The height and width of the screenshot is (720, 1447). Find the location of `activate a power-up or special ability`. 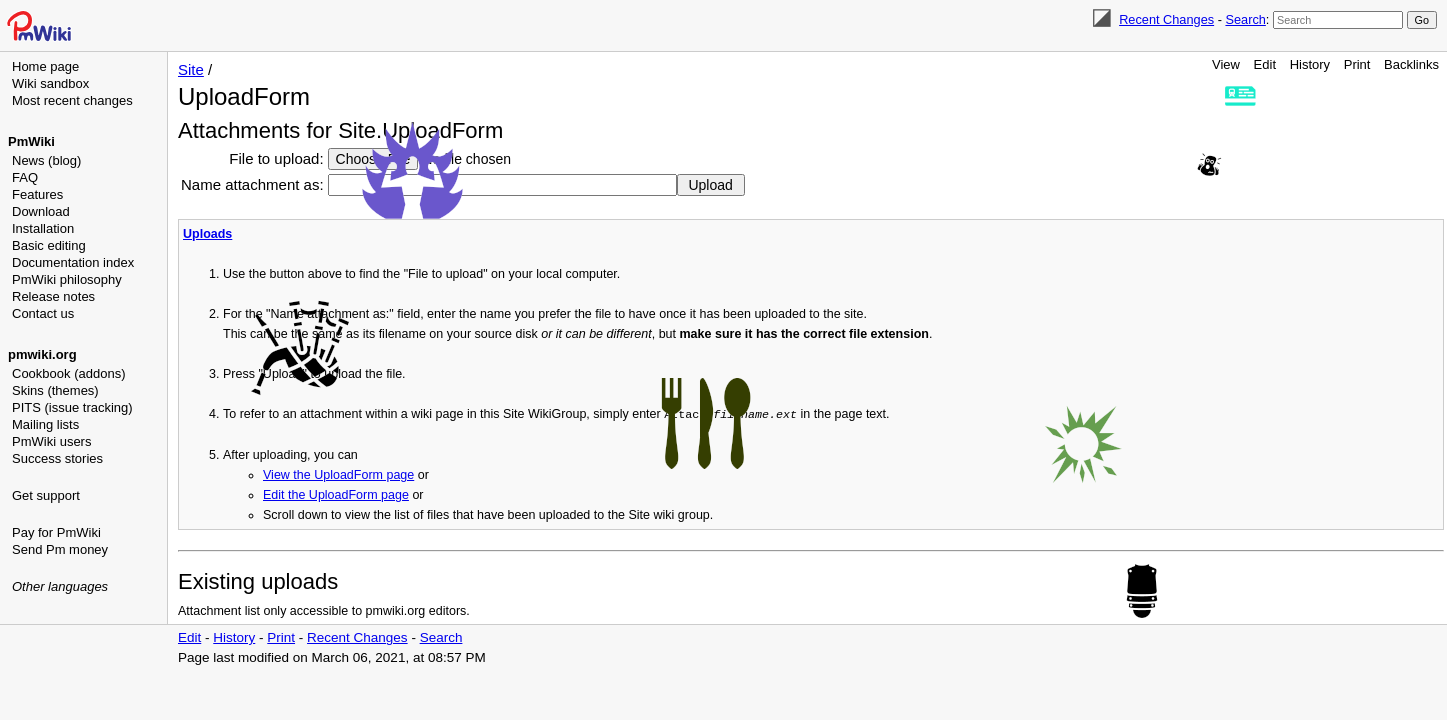

activate a power-up or special ability is located at coordinates (412, 169).